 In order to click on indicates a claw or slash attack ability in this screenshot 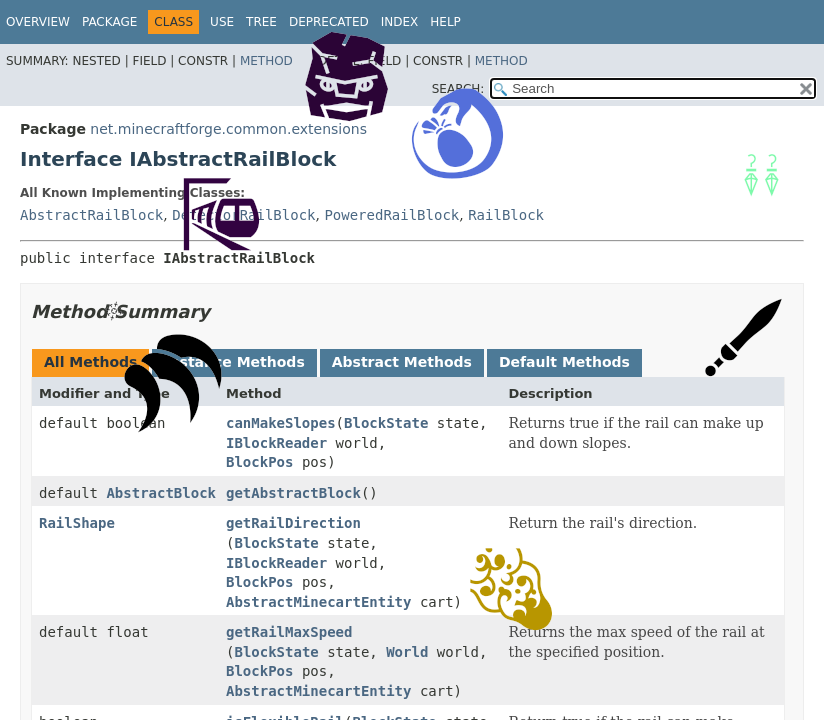, I will do `click(173, 382)`.